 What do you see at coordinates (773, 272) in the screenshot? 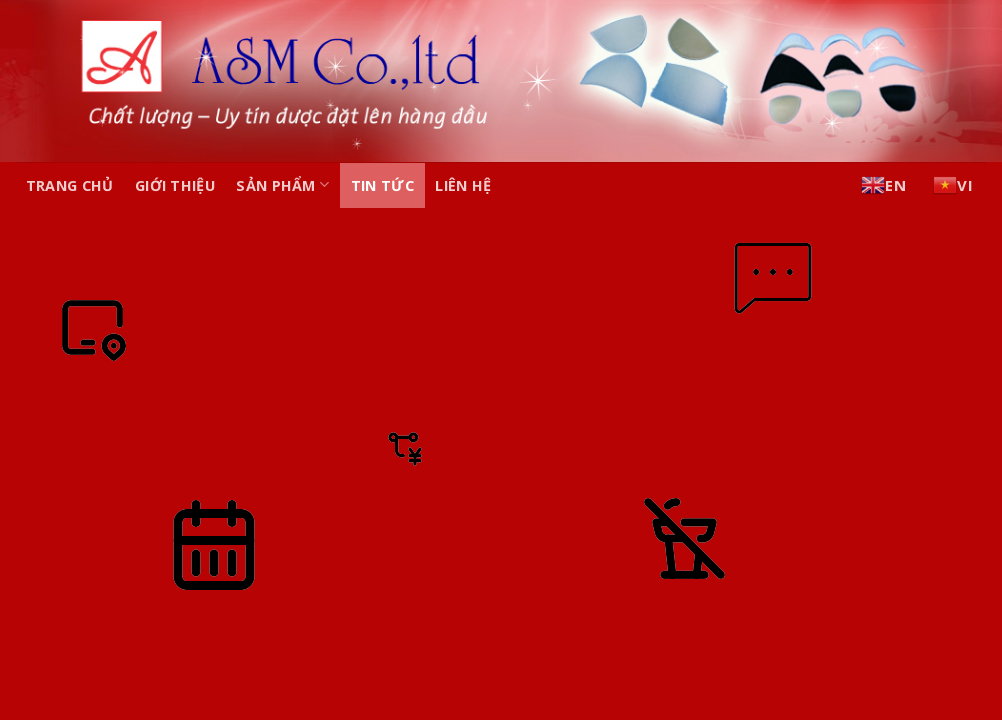
I see `open chat or messaging` at bounding box center [773, 272].